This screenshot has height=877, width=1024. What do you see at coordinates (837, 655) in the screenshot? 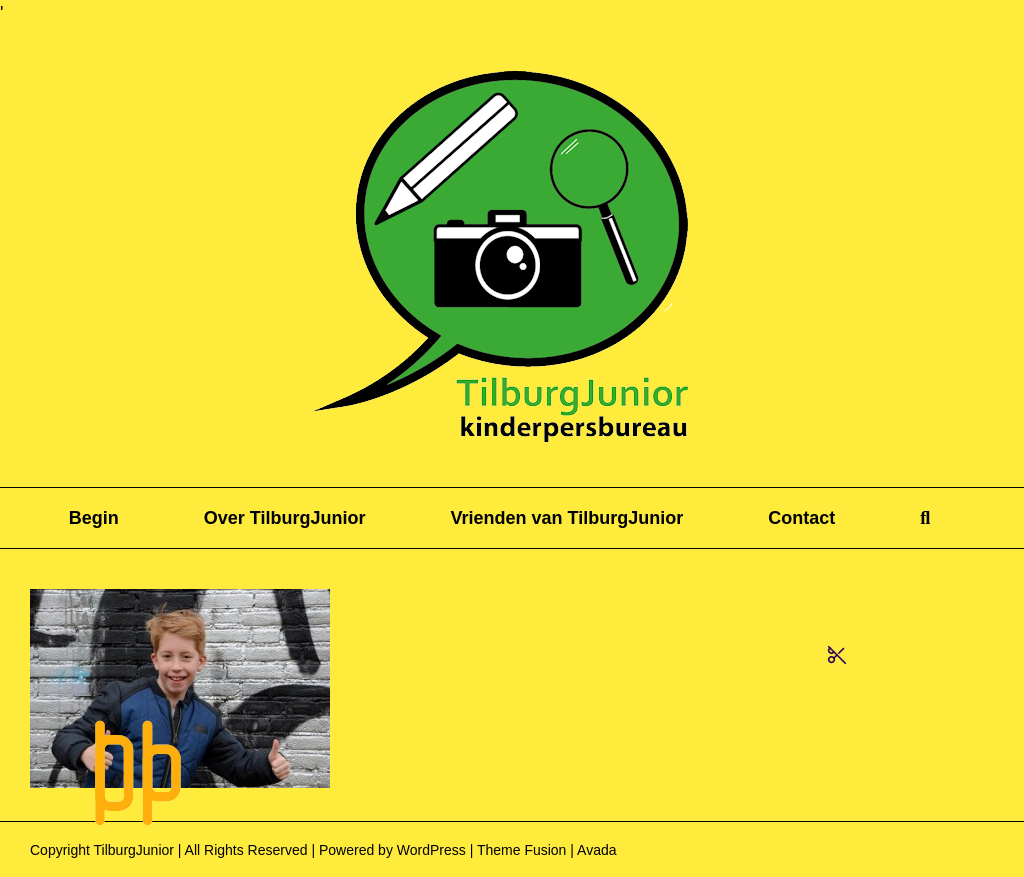
I see `cutting tool disabled or unavailable` at bounding box center [837, 655].